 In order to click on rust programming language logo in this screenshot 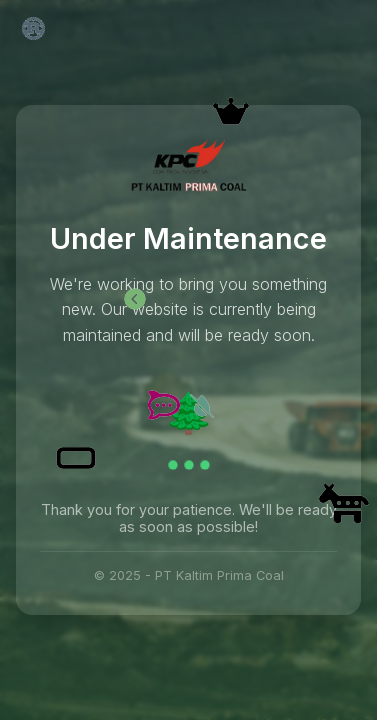, I will do `click(33, 28)`.